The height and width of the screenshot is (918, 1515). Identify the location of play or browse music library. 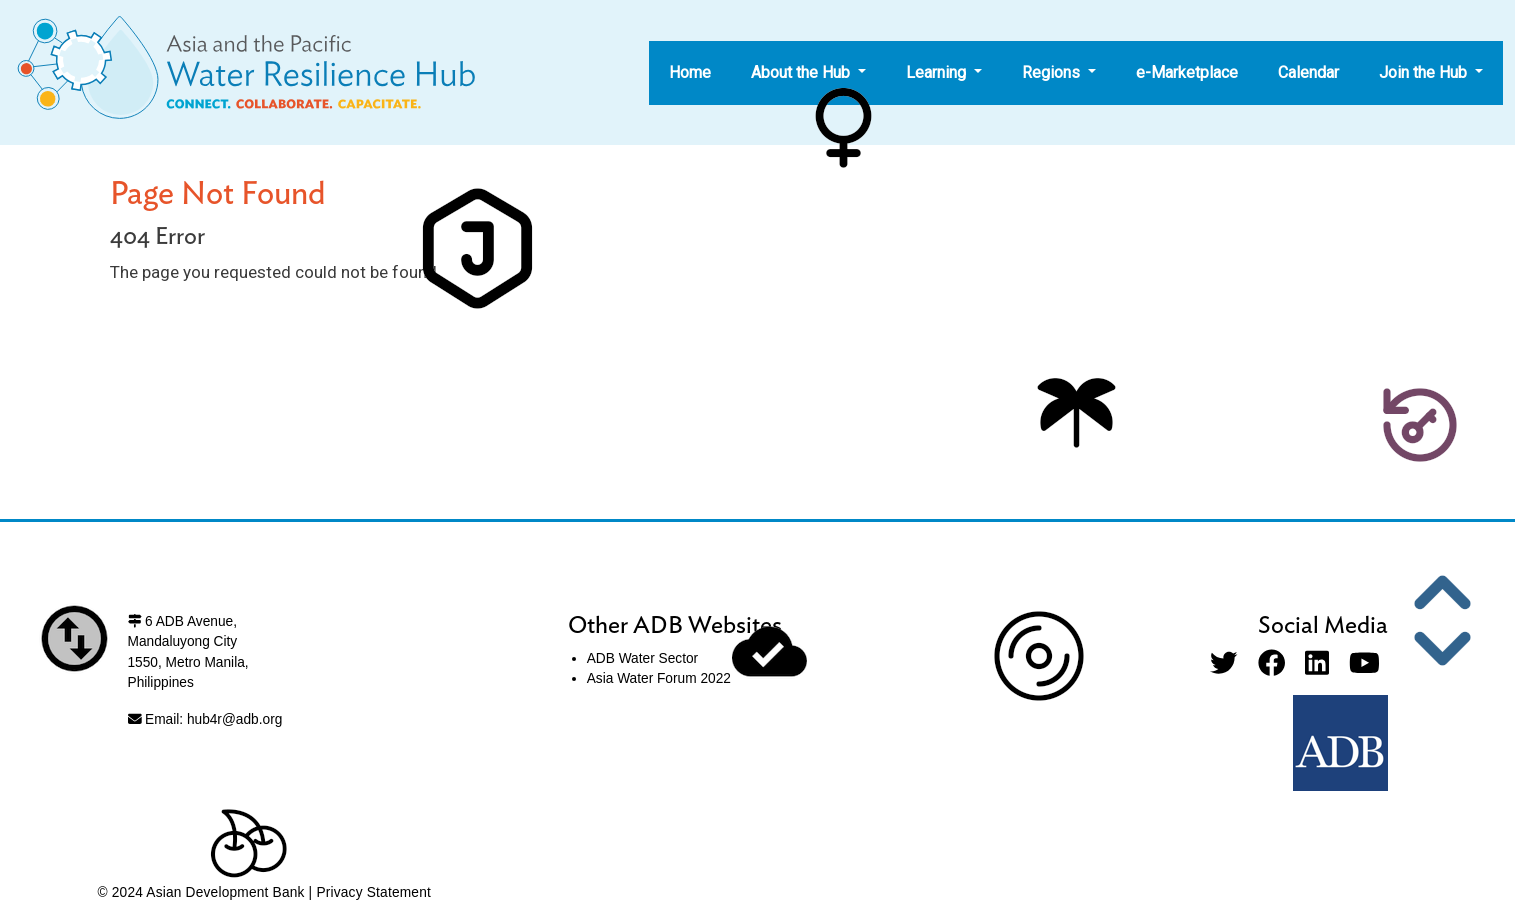
(1039, 656).